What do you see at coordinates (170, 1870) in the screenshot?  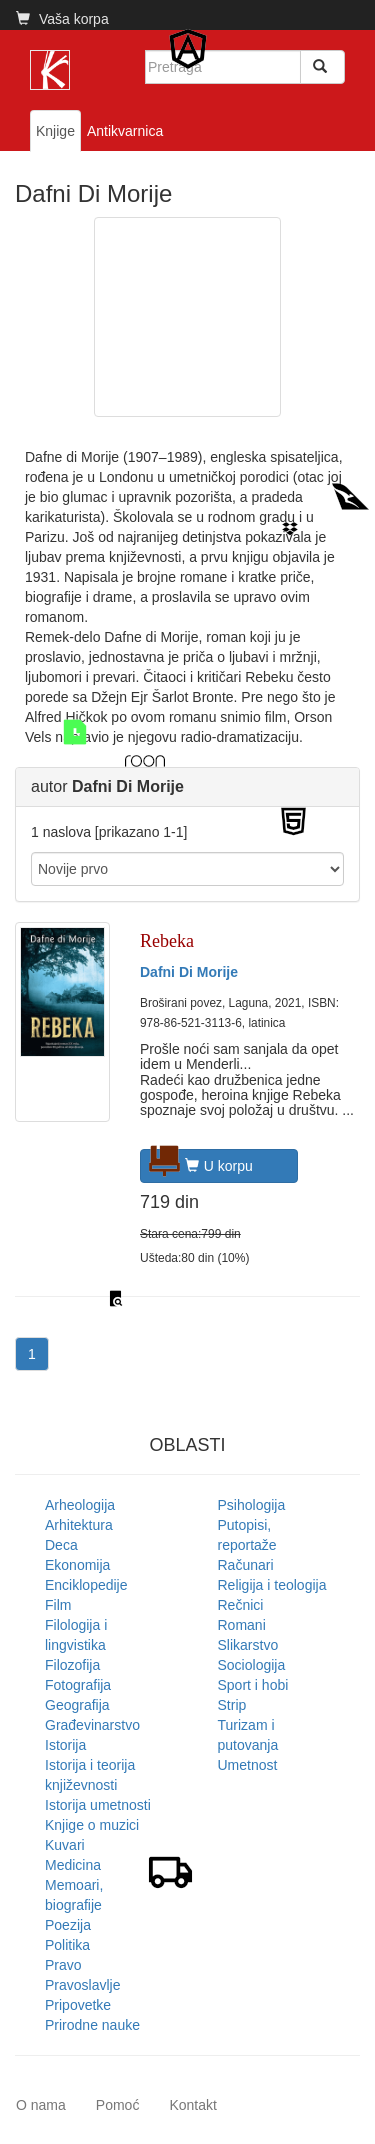 I see `track your delivery status` at bounding box center [170, 1870].